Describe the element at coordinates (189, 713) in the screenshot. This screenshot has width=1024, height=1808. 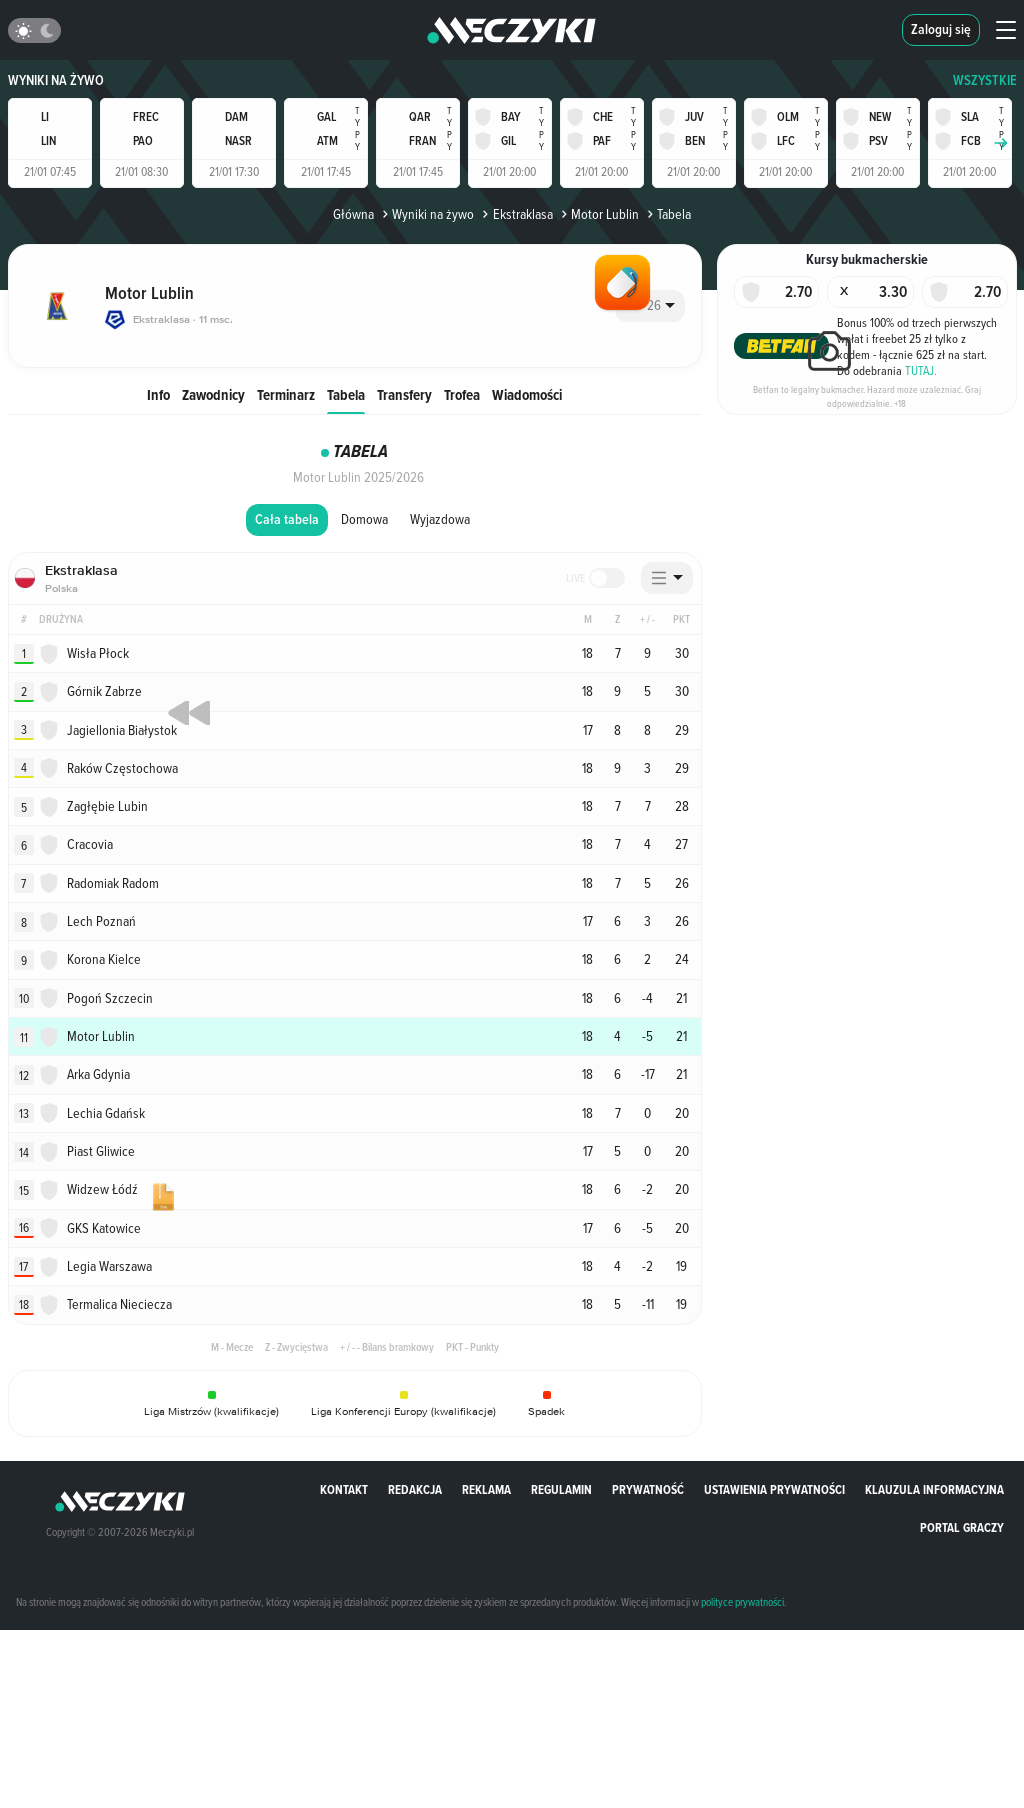
I see `rewind or skip backward in media playback` at that location.